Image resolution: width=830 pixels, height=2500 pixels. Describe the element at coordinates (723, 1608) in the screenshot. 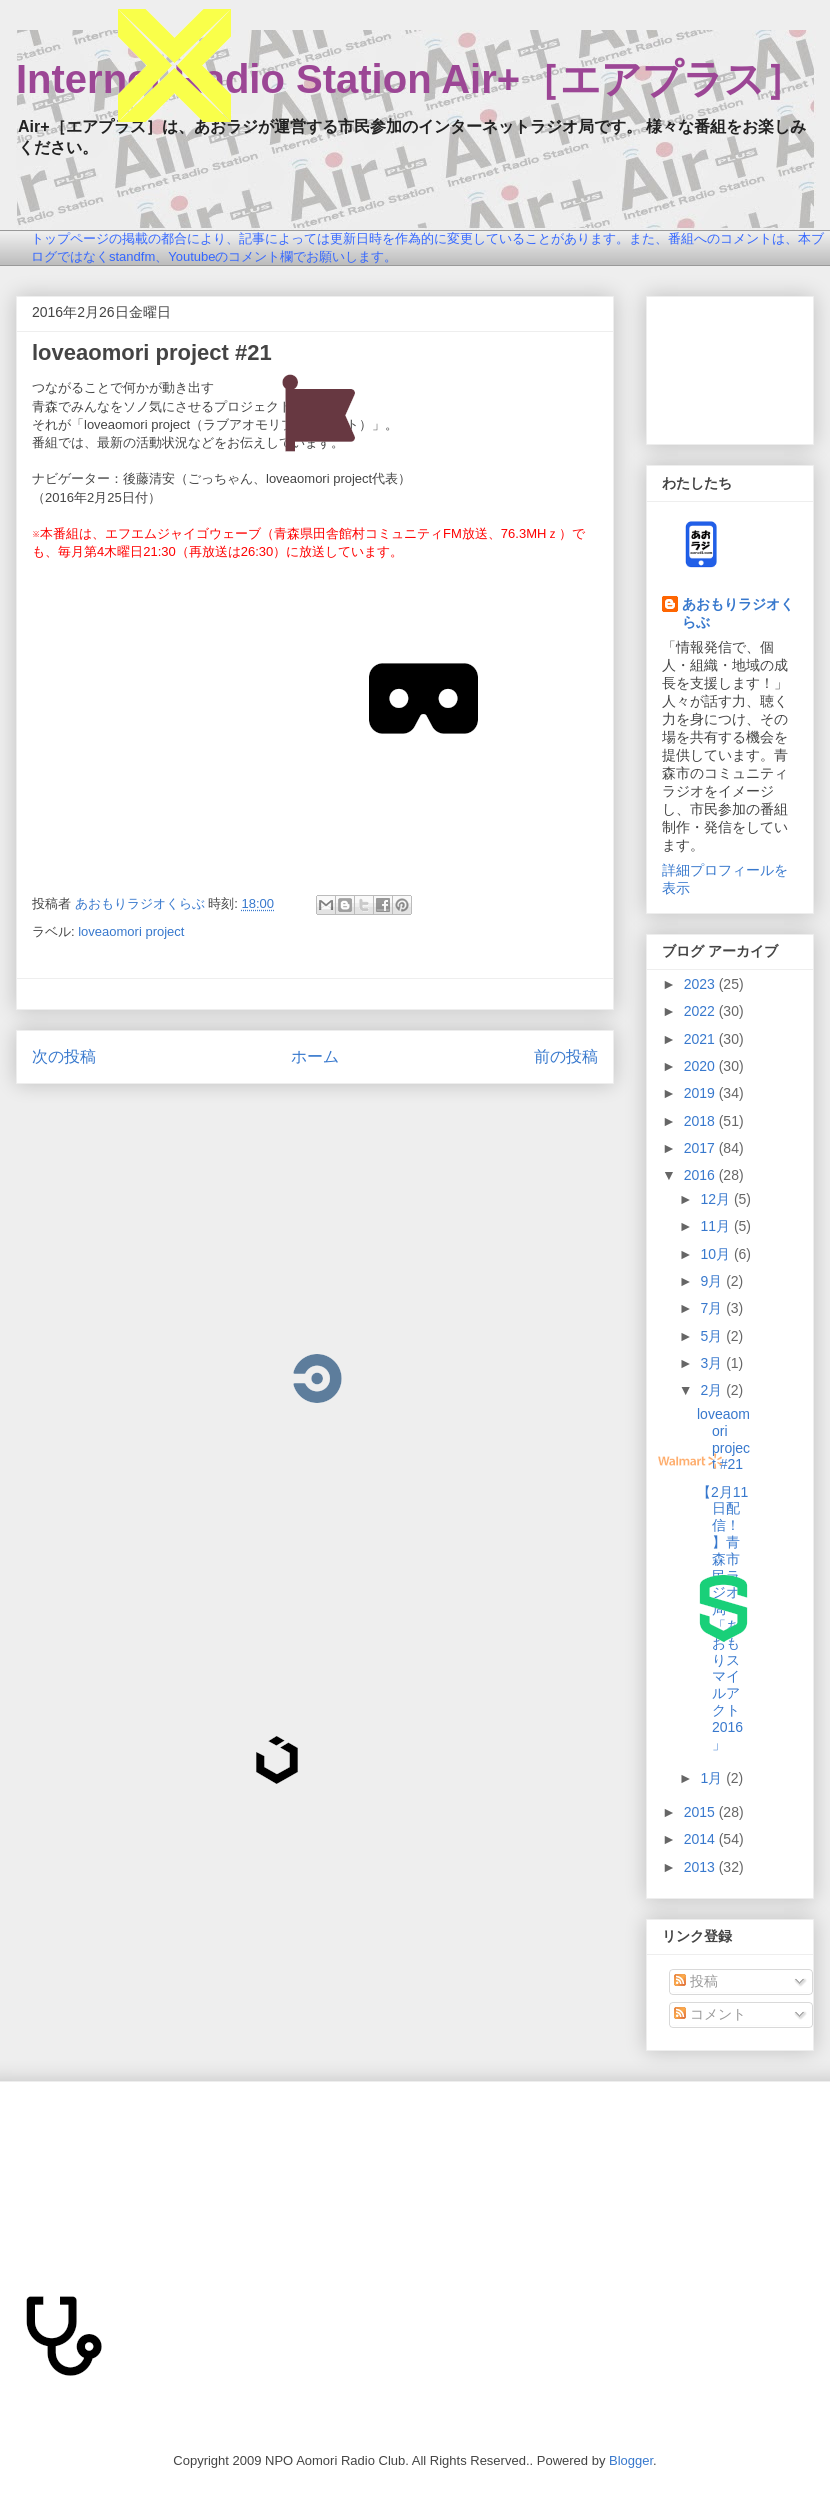

I see `symphony messaging platform logo` at that location.